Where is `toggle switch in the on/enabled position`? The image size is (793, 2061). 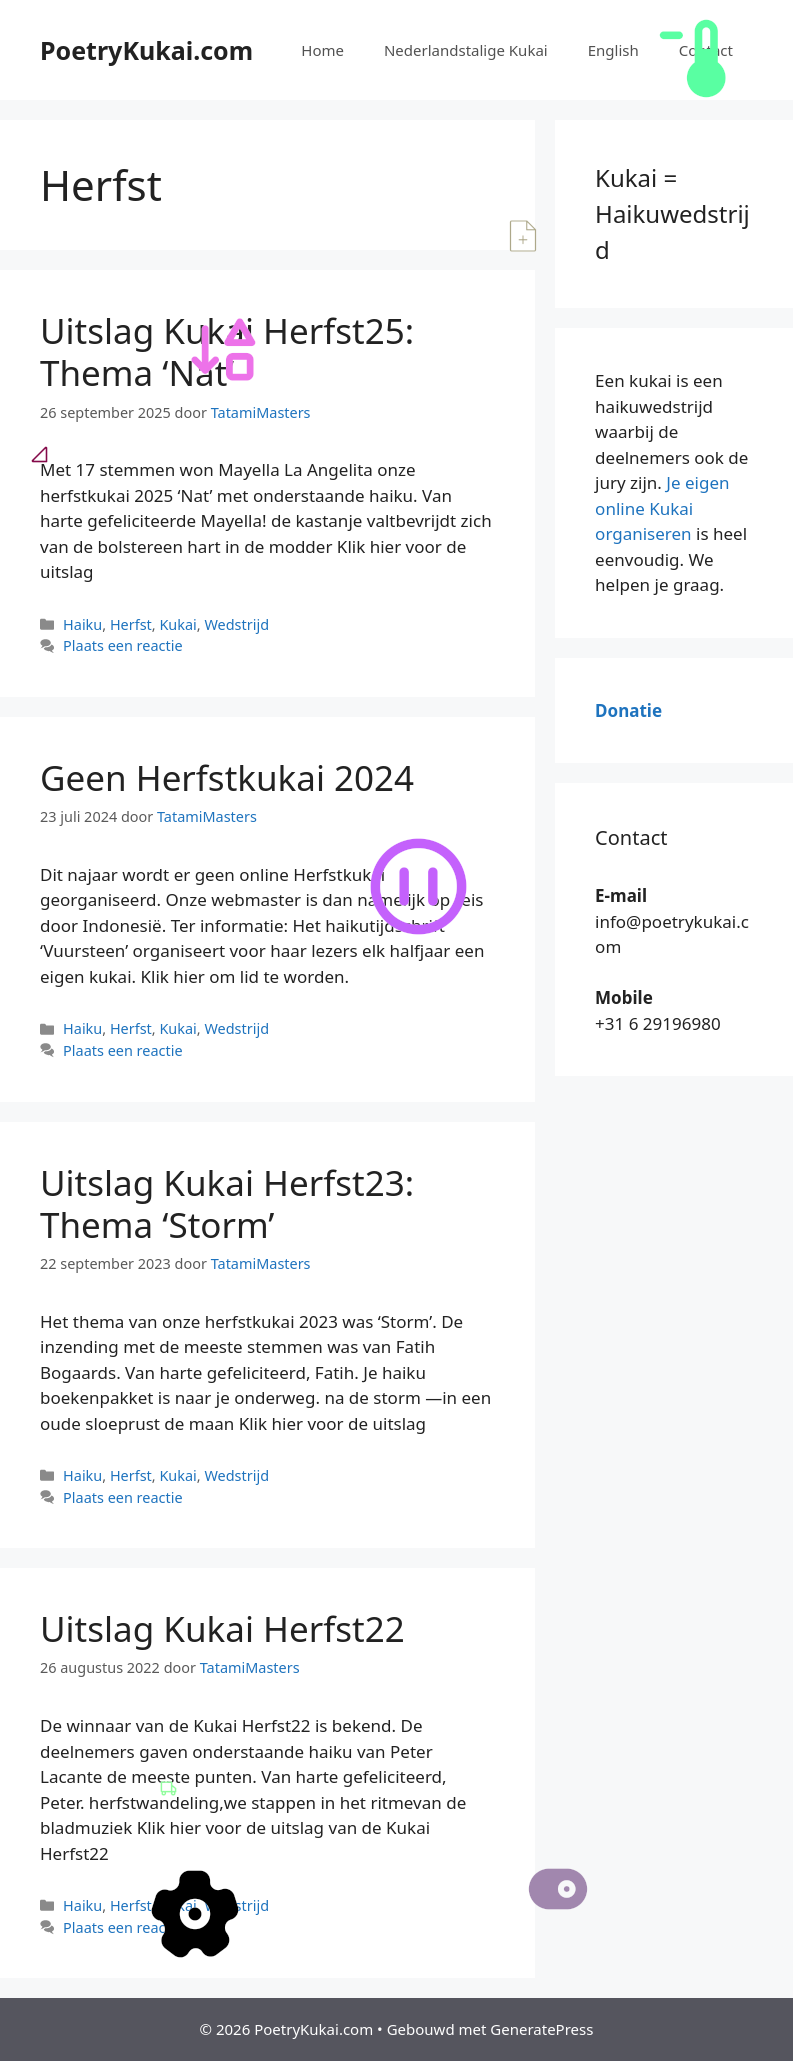 toggle switch in the on/enabled position is located at coordinates (558, 1889).